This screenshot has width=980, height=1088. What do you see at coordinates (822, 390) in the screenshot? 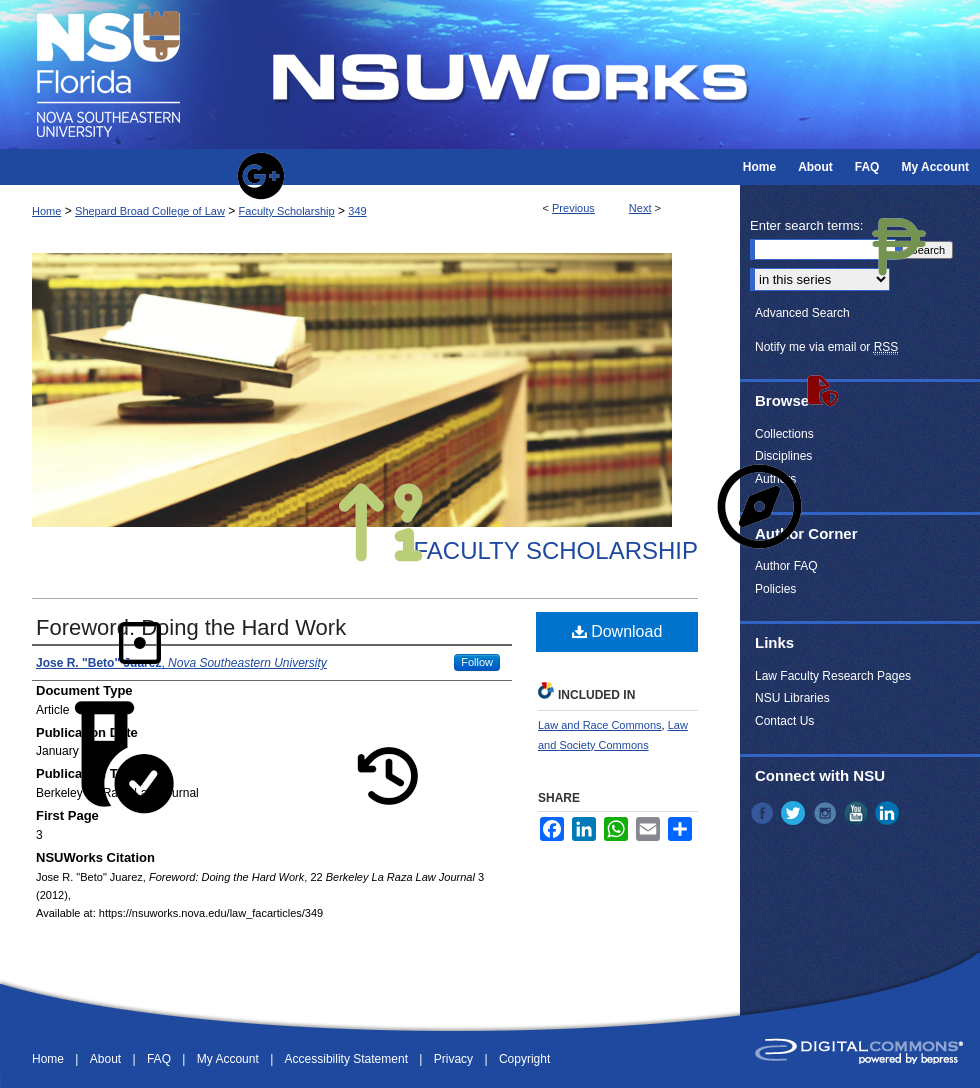
I see `indicates a protected or secure file` at bounding box center [822, 390].